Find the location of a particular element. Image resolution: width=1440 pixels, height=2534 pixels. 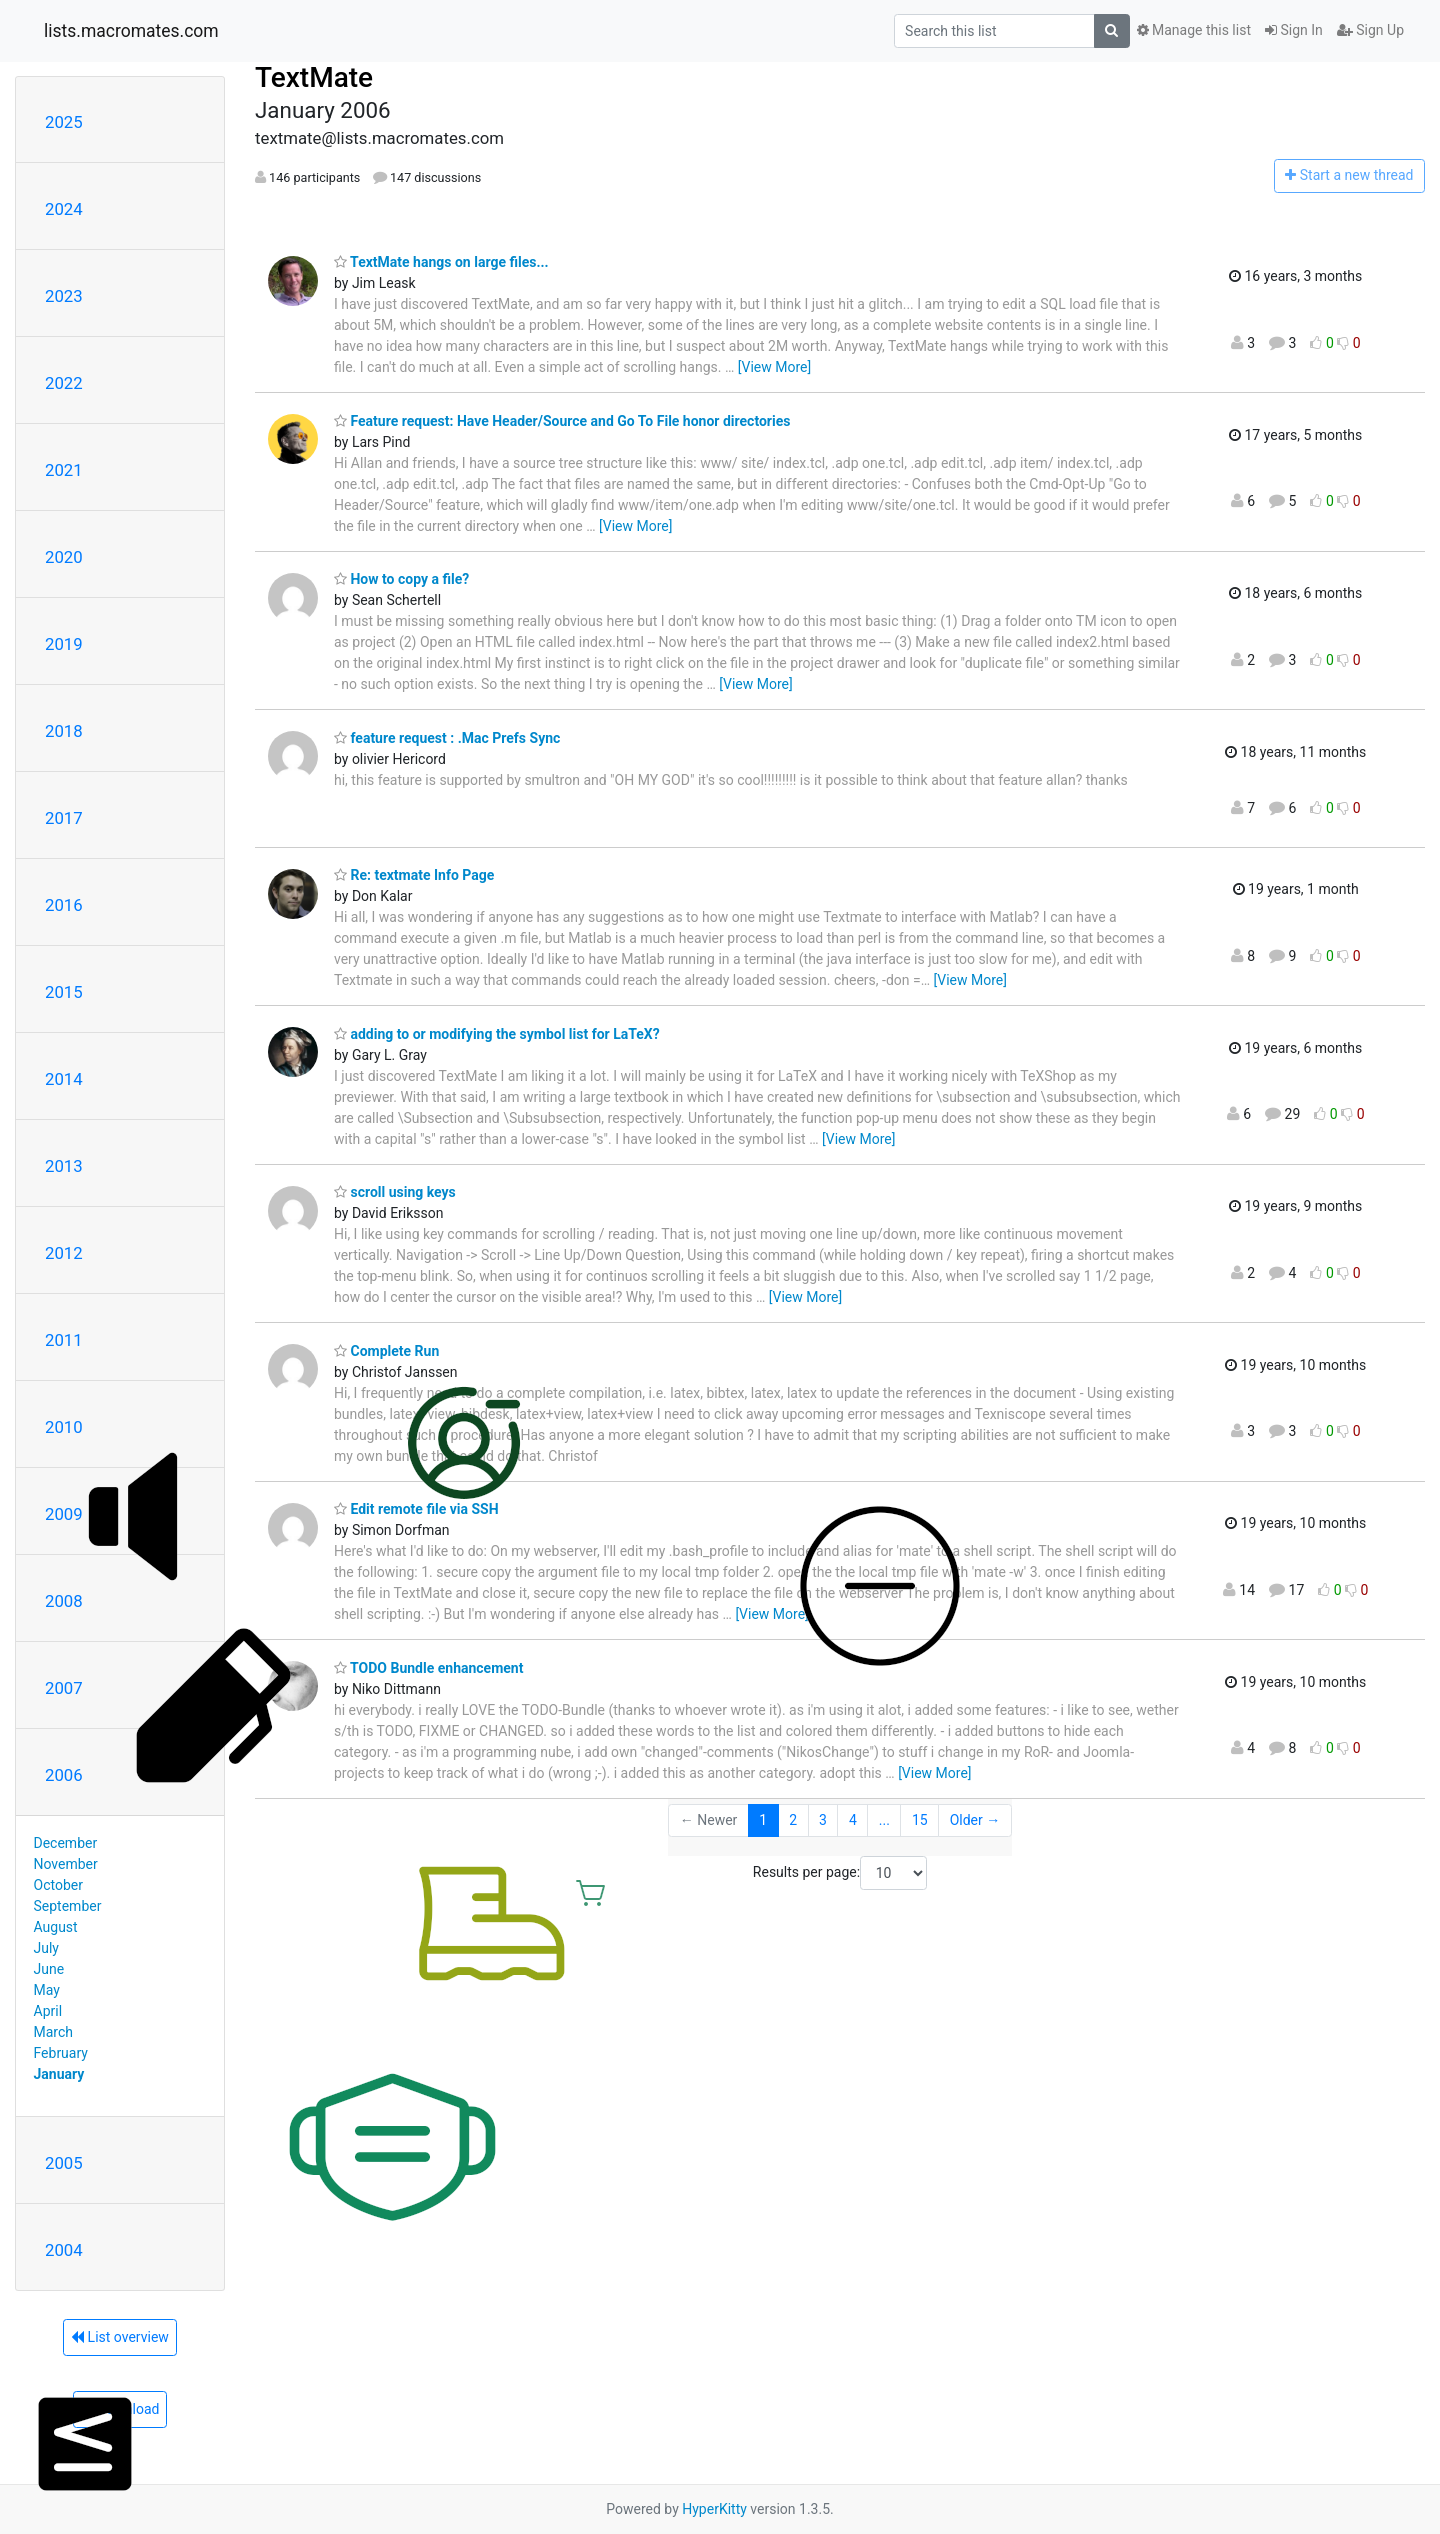

remove an item from a list or cart is located at coordinates (880, 1586).